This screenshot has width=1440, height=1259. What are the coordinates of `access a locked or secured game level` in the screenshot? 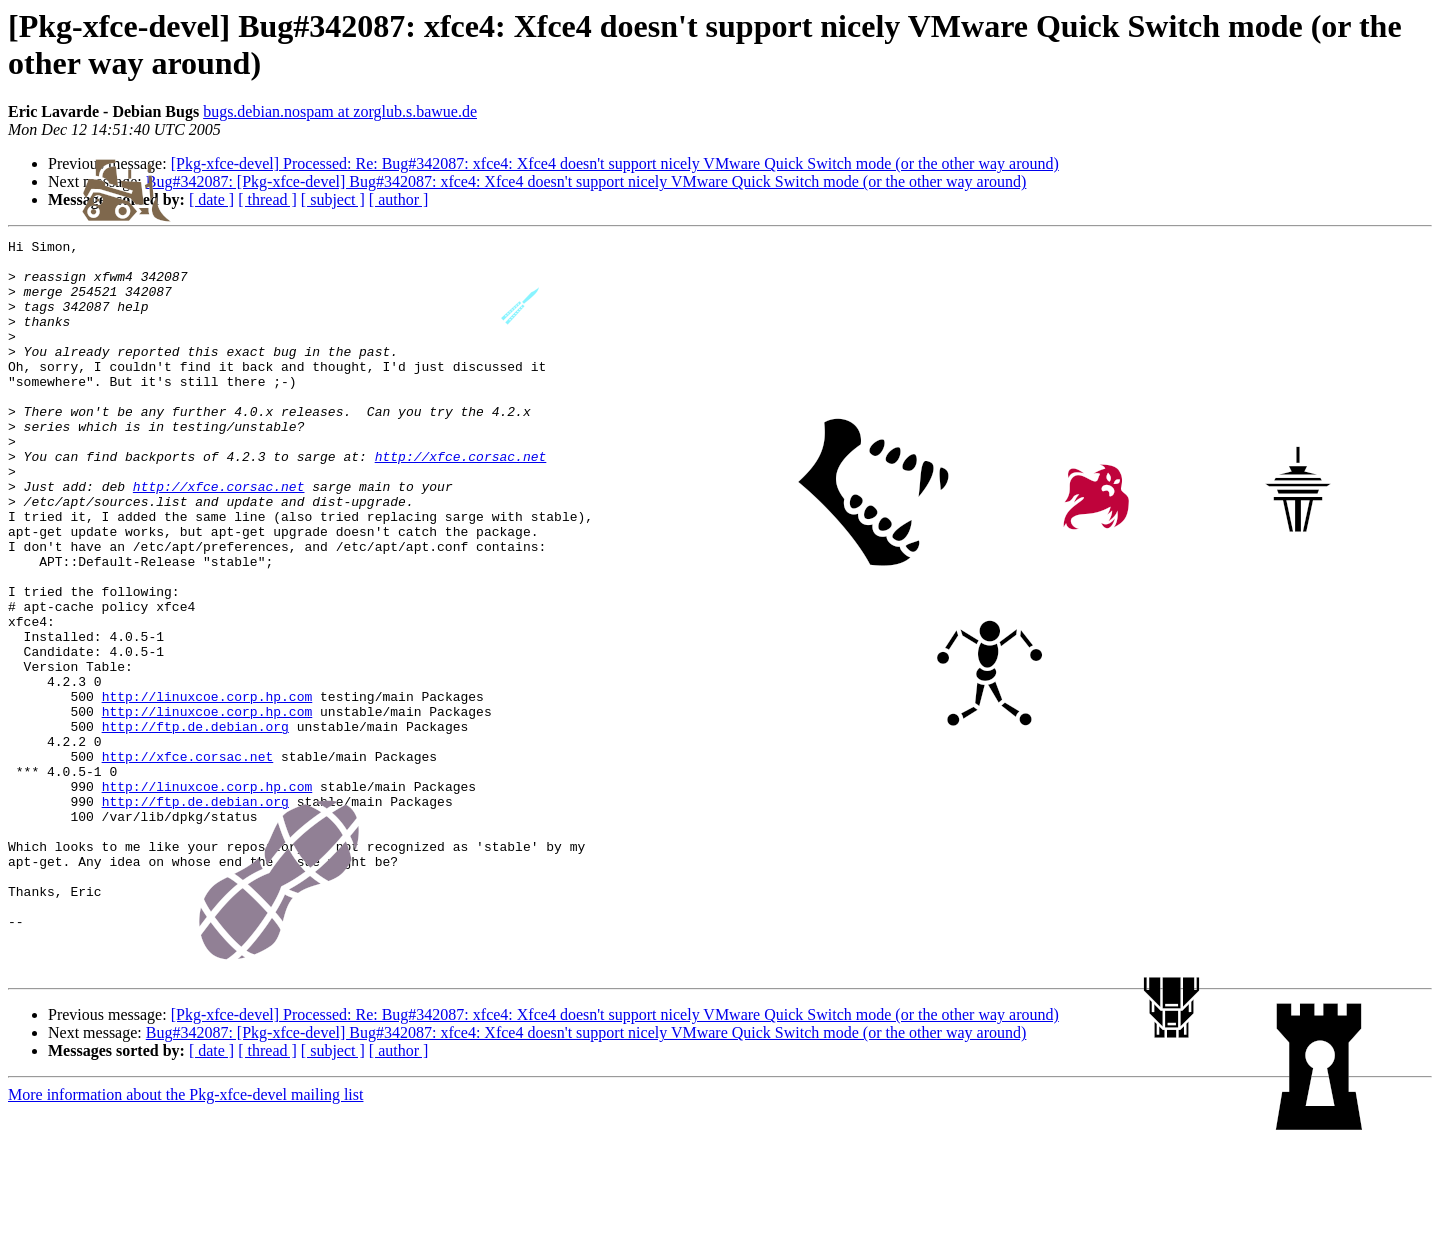 It's located at (1318, 1067).